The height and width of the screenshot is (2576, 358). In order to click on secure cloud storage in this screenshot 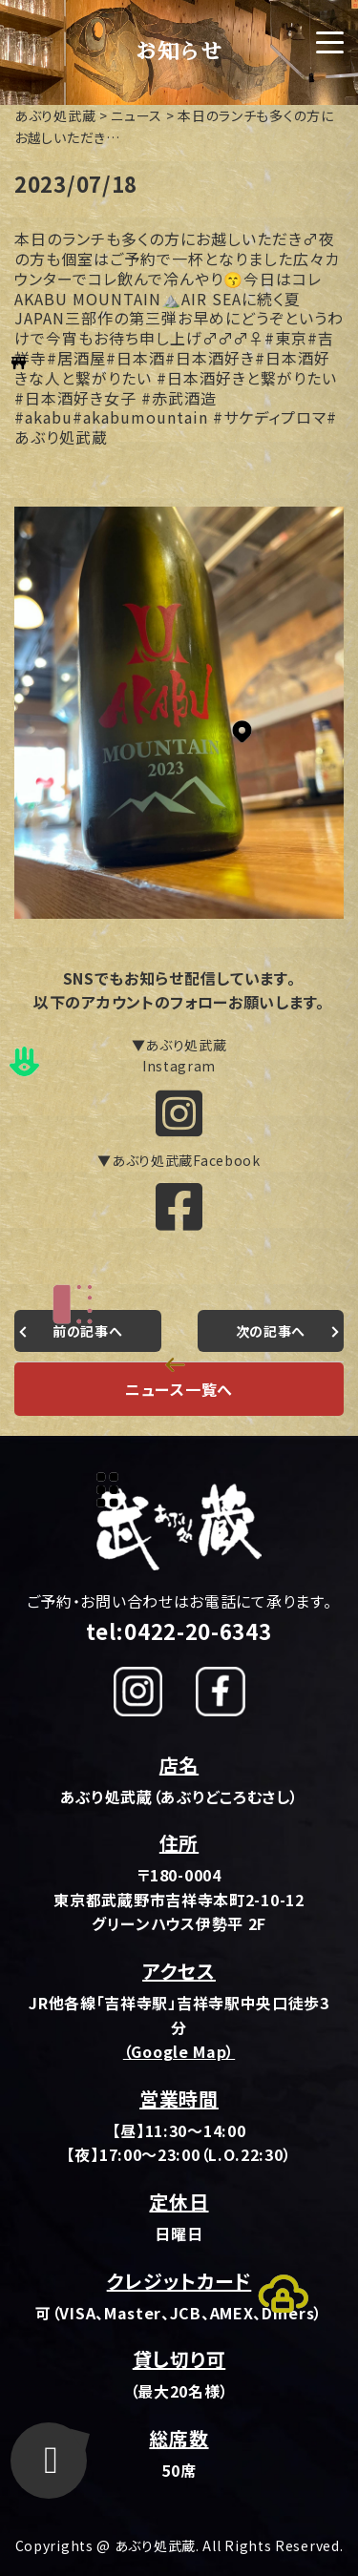, I will do `click(283, 2293)`.